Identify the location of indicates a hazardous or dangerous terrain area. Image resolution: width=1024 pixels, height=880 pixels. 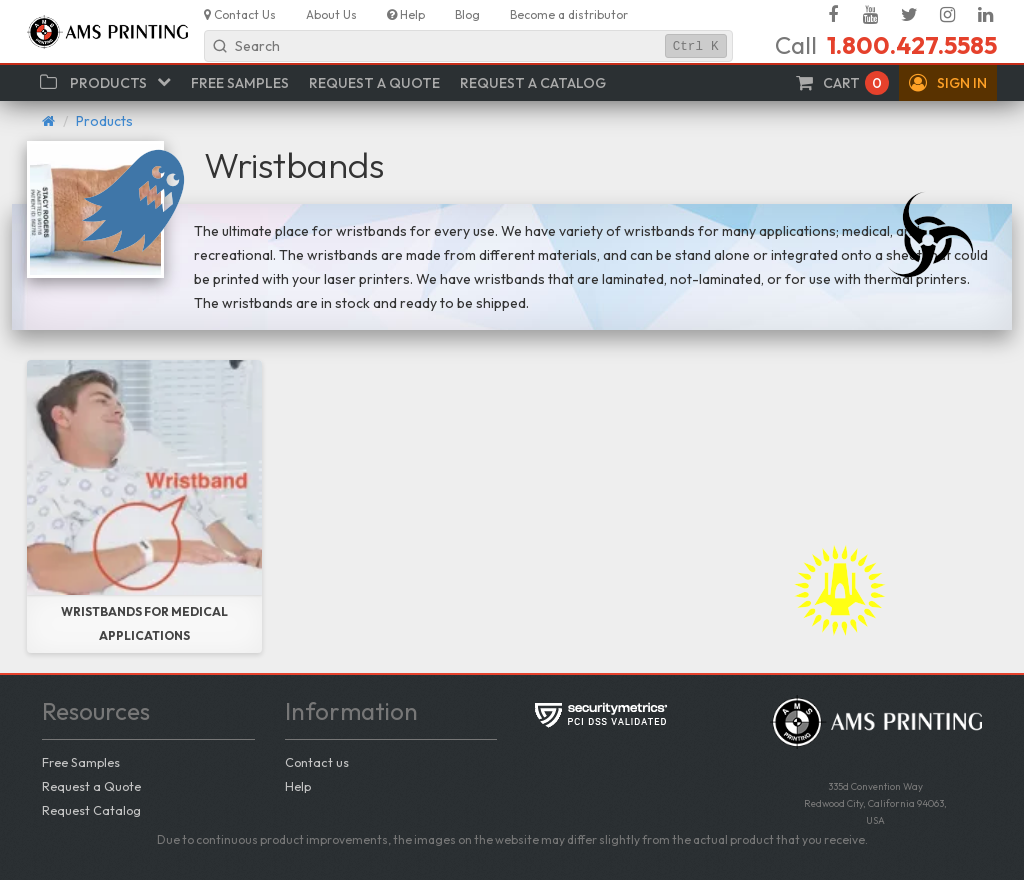
(839, 590).